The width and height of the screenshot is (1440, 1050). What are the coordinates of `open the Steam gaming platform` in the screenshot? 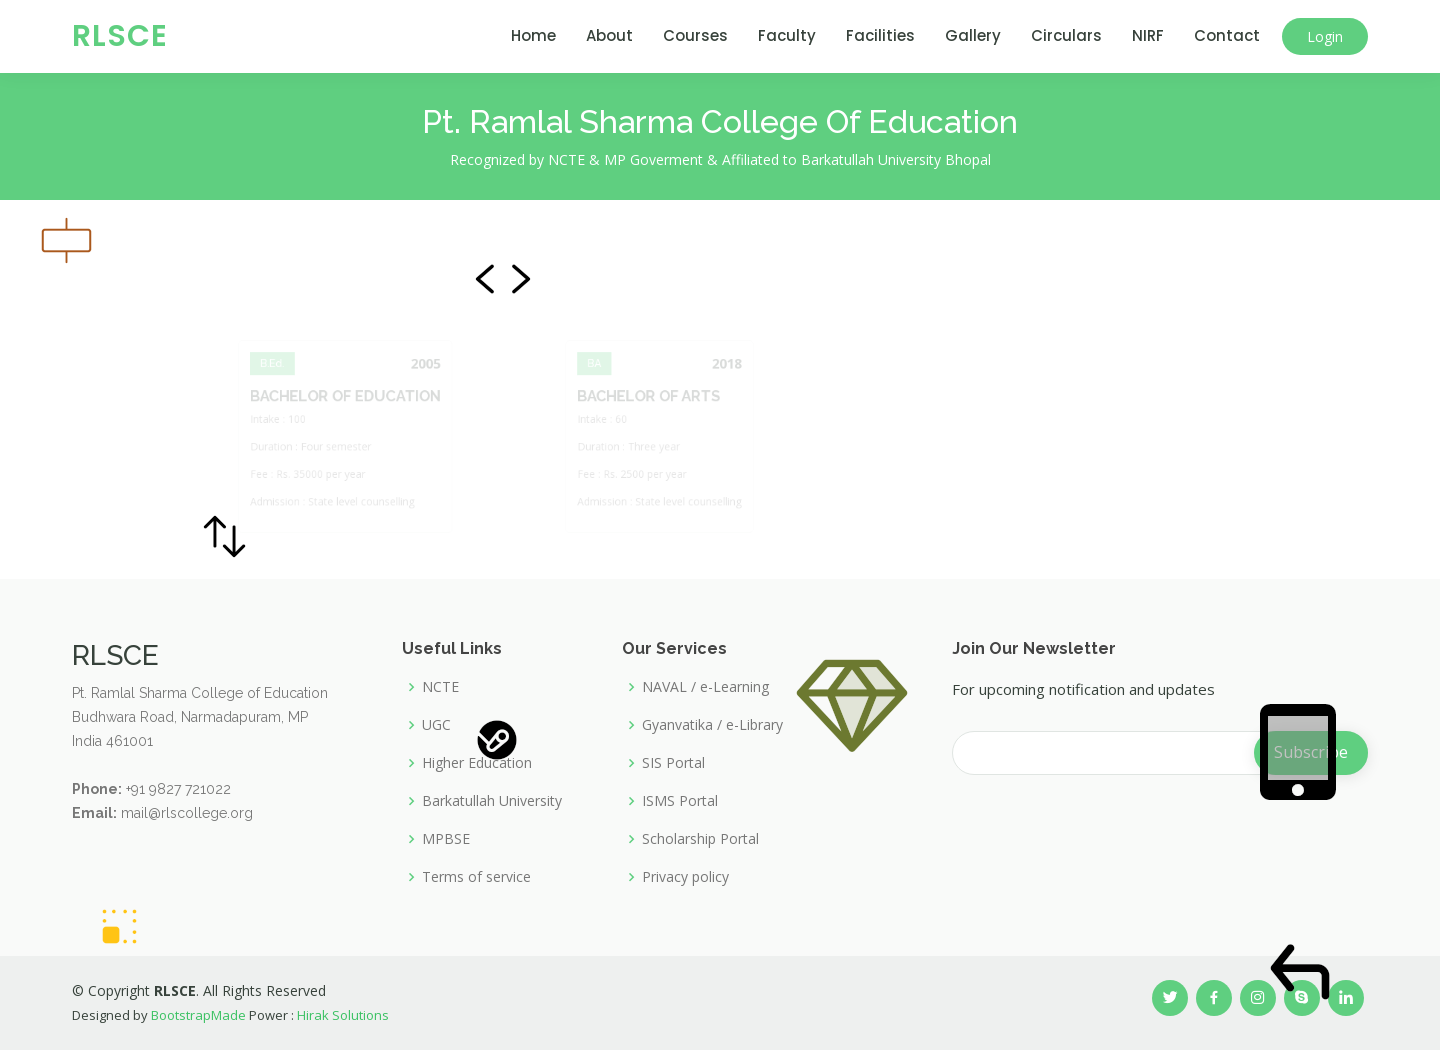 It's located at (497, 740).